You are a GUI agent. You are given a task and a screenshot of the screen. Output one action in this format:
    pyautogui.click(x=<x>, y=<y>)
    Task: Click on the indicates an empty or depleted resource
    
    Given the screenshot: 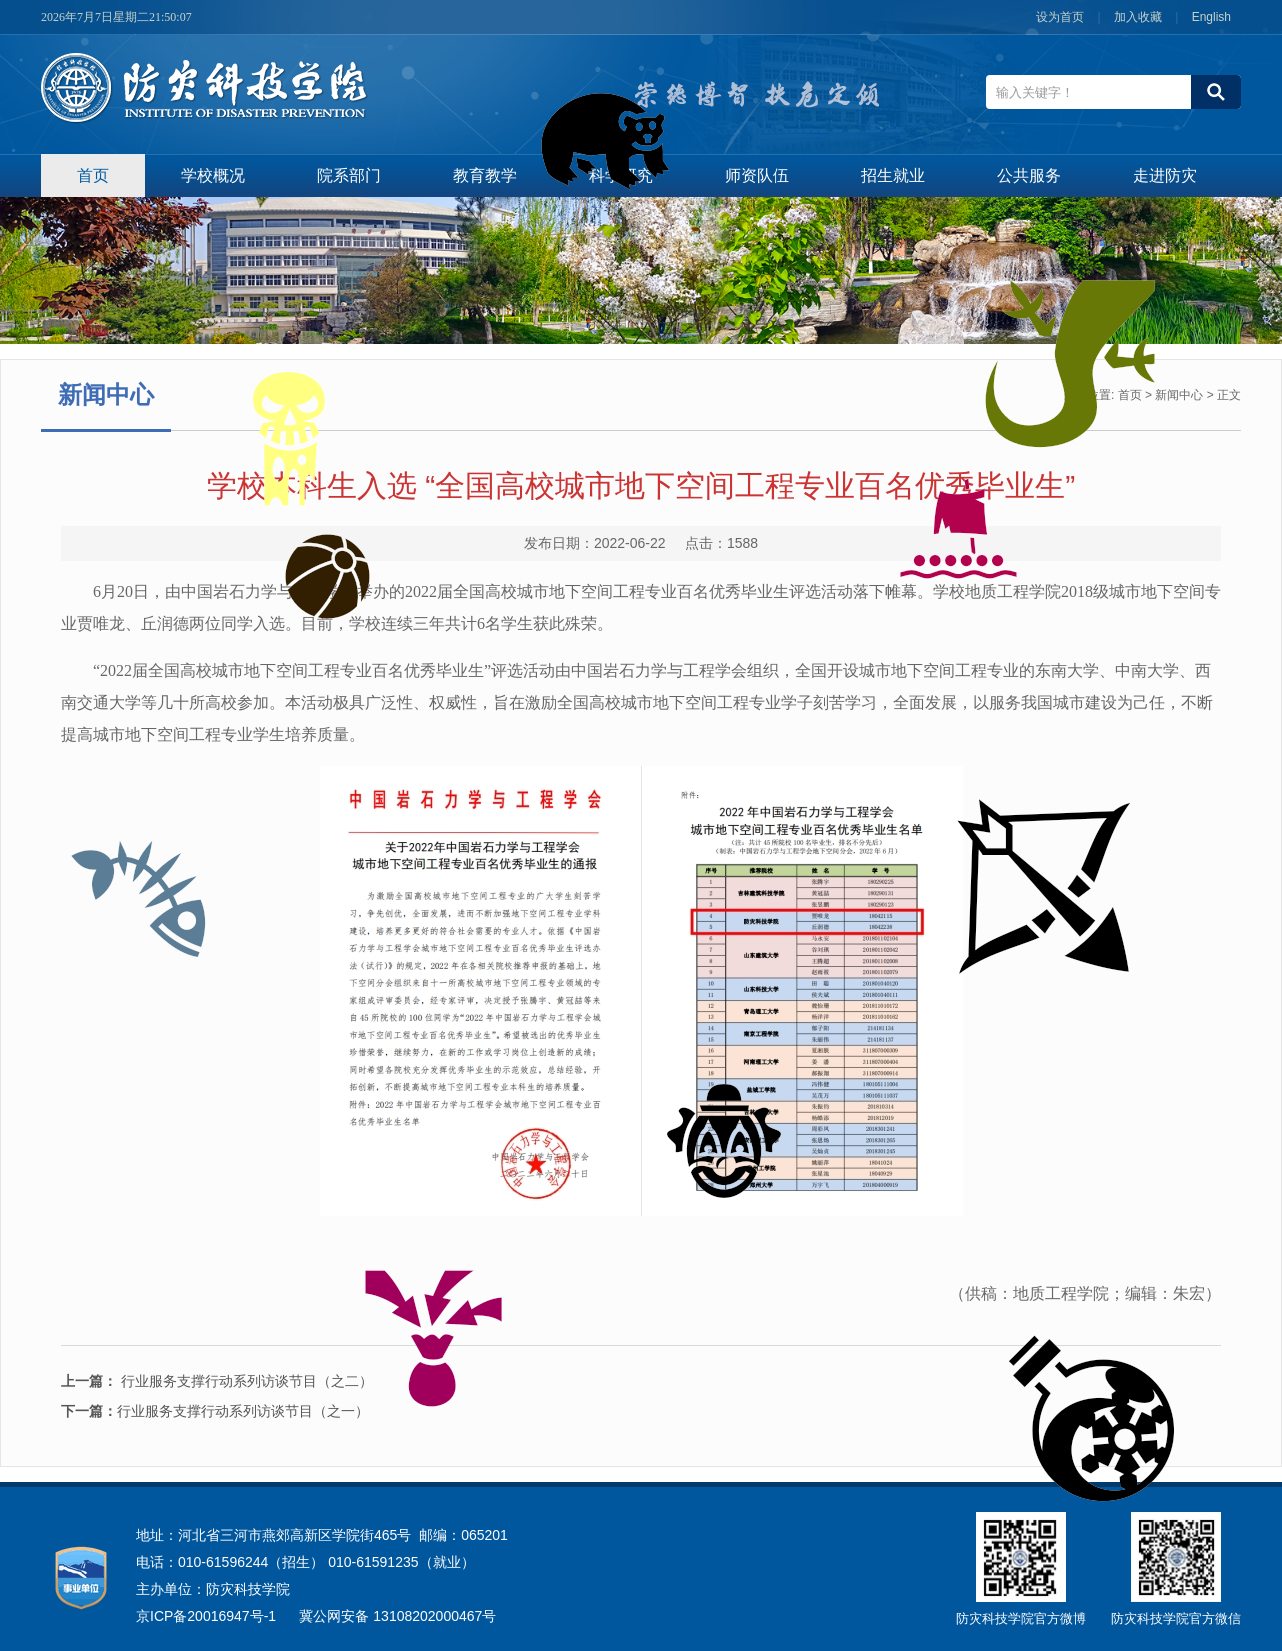 What is the action you would take?
    pyautogui.click(x=138, y=898)
    